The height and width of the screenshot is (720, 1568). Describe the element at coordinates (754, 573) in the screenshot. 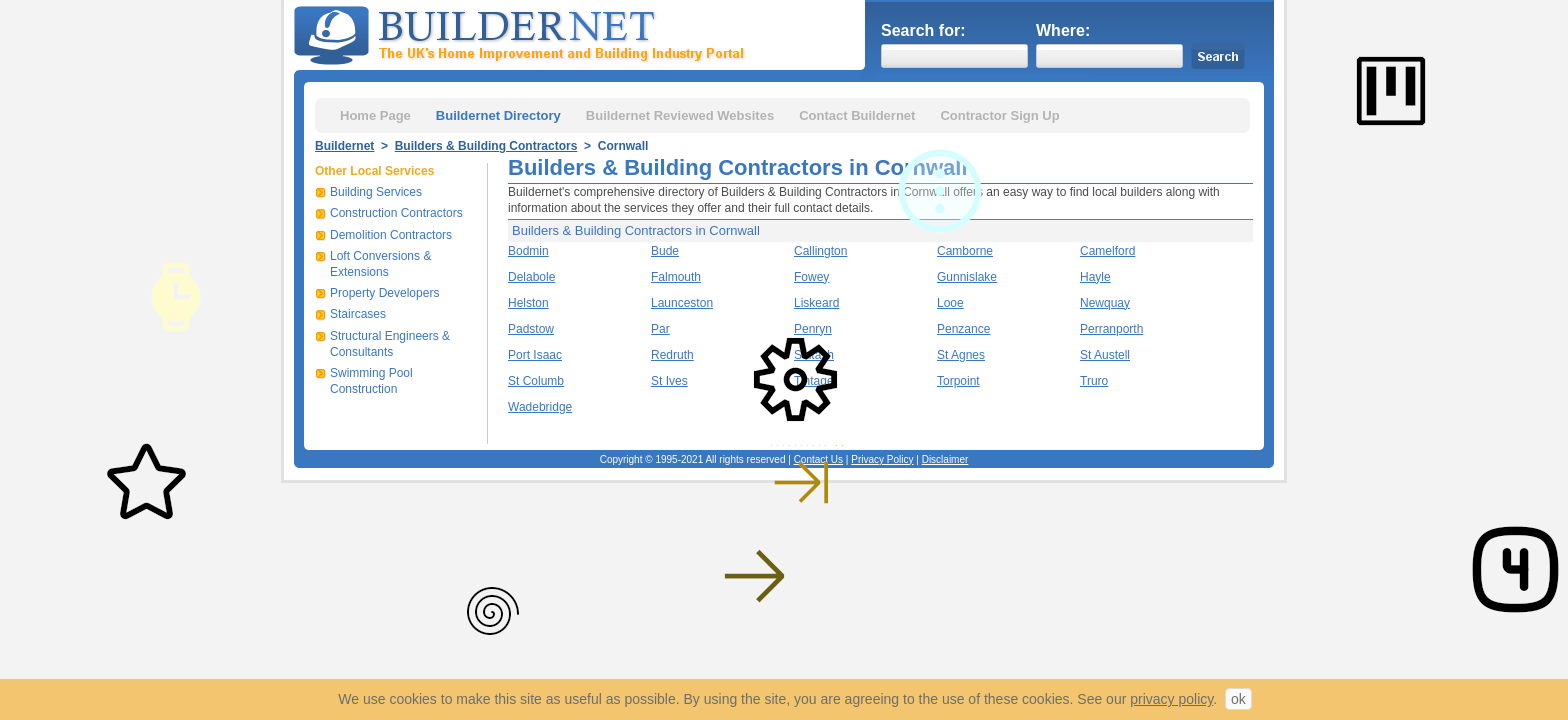

I see `navigate to the next item or screen` at that location.